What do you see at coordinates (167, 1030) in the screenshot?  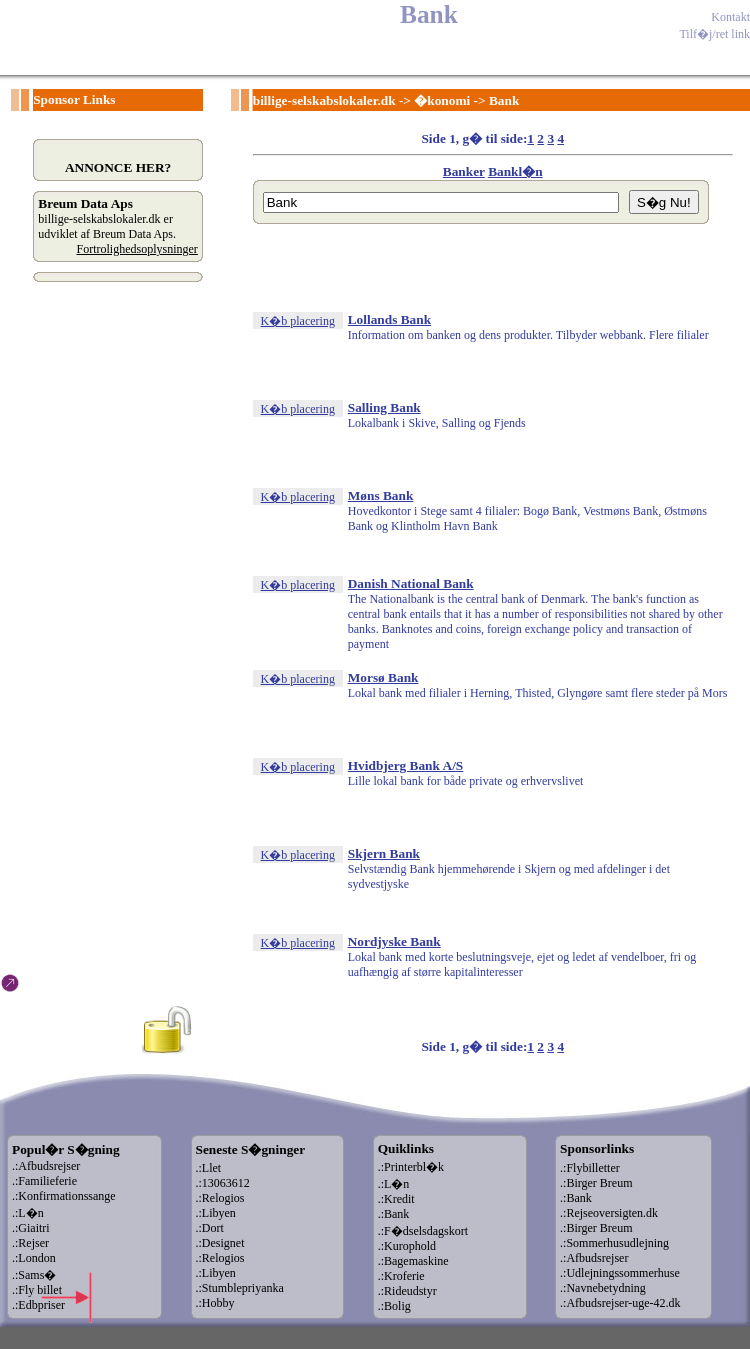 I see `indicates changes are allowed or permissions are unlocked` at bounding box center [167, 1030].